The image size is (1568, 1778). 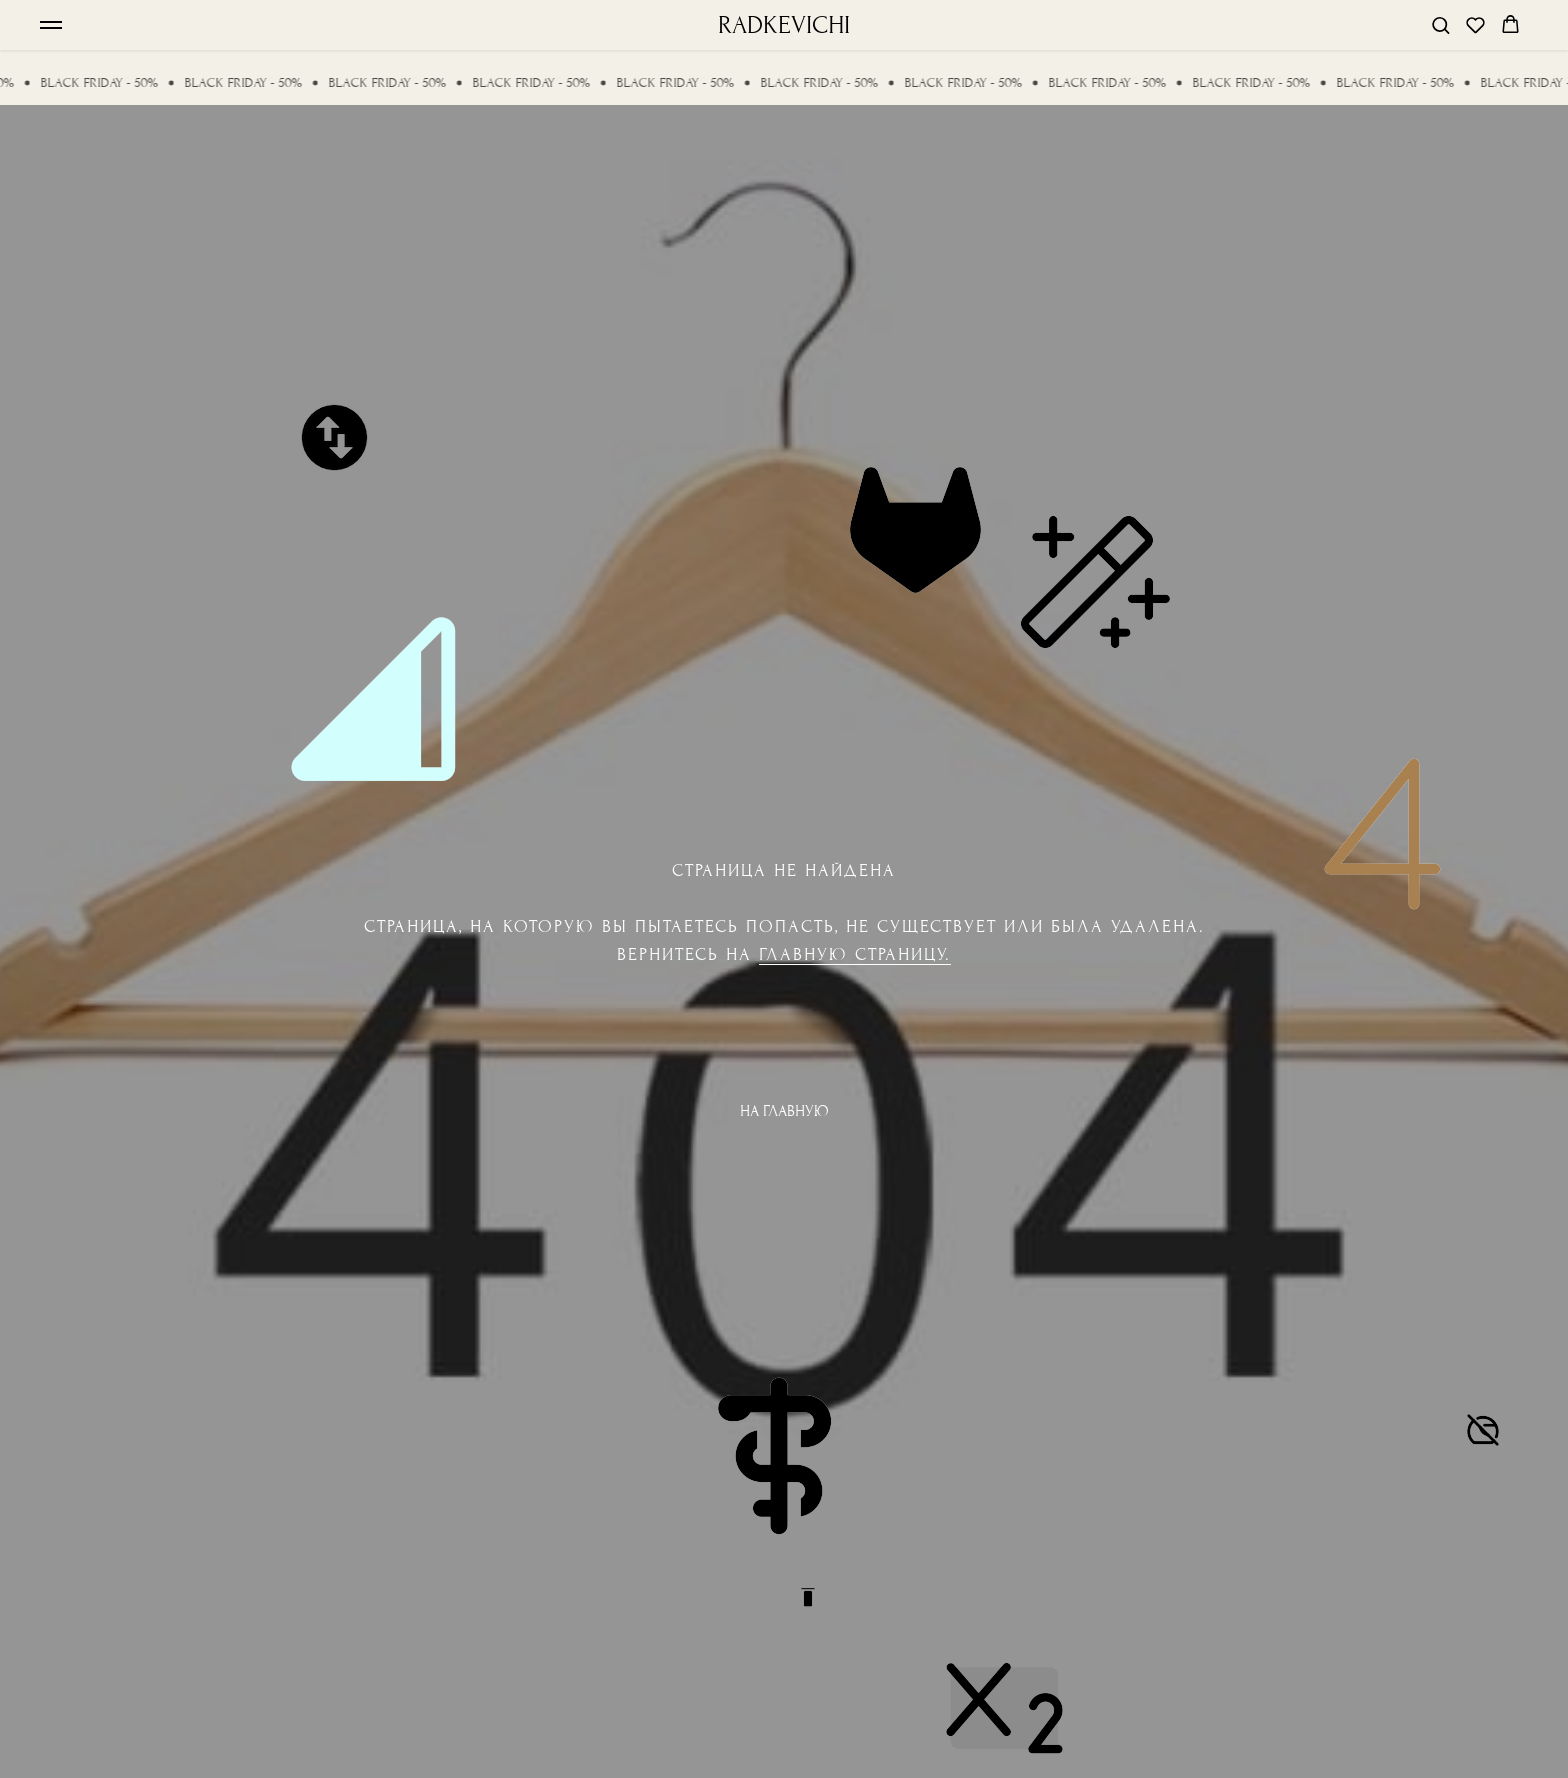 I want to click on apply automatic enhancements or effects, so click(x=1087, y=582).